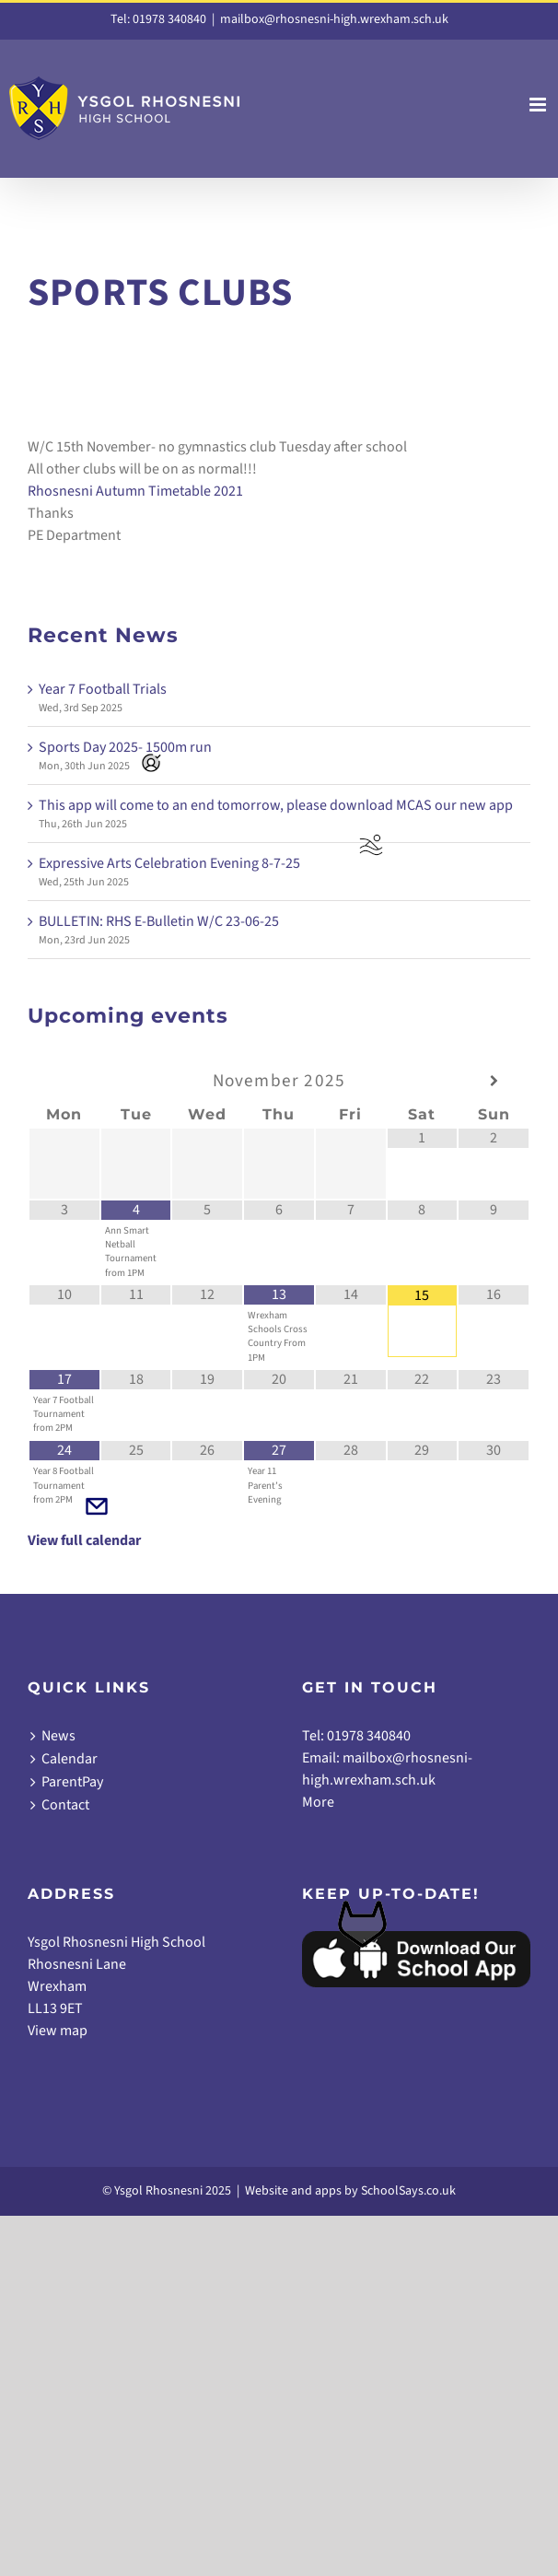 The image size is (558, 2576). What do you see at coordinates (362, 1923) in the screenshot?
I see `open gitlab repository` at bounding box center [362, 1923].